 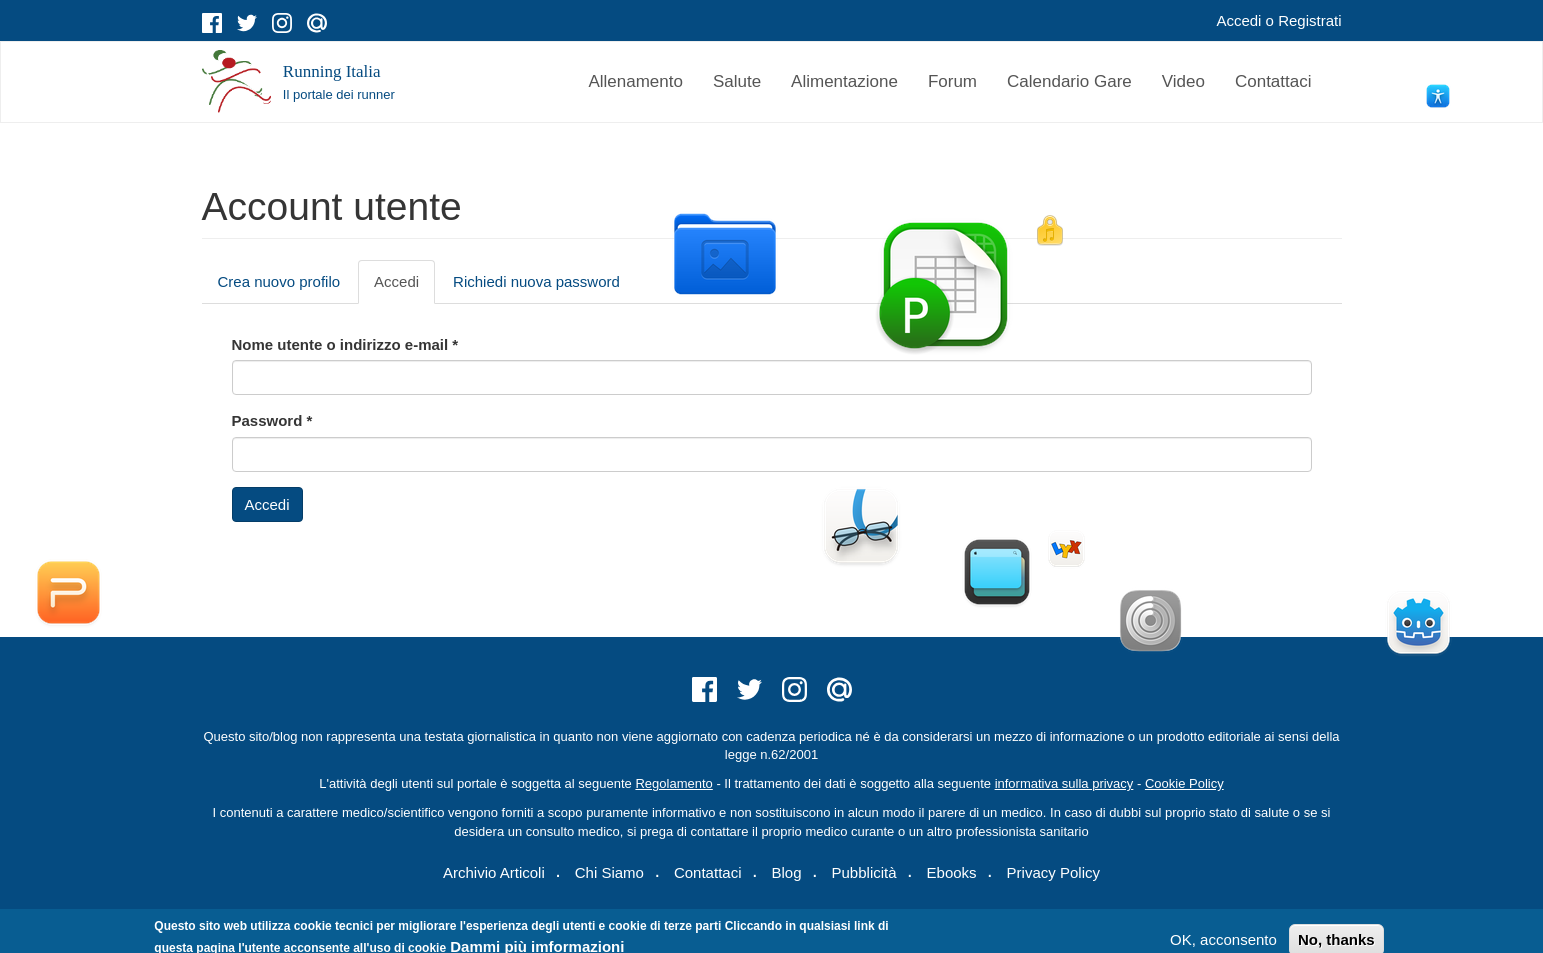 What do you see at coordinates (68, 592) in the screenshot?
I see `open wps presentation app` at bounding box center [68, 592].